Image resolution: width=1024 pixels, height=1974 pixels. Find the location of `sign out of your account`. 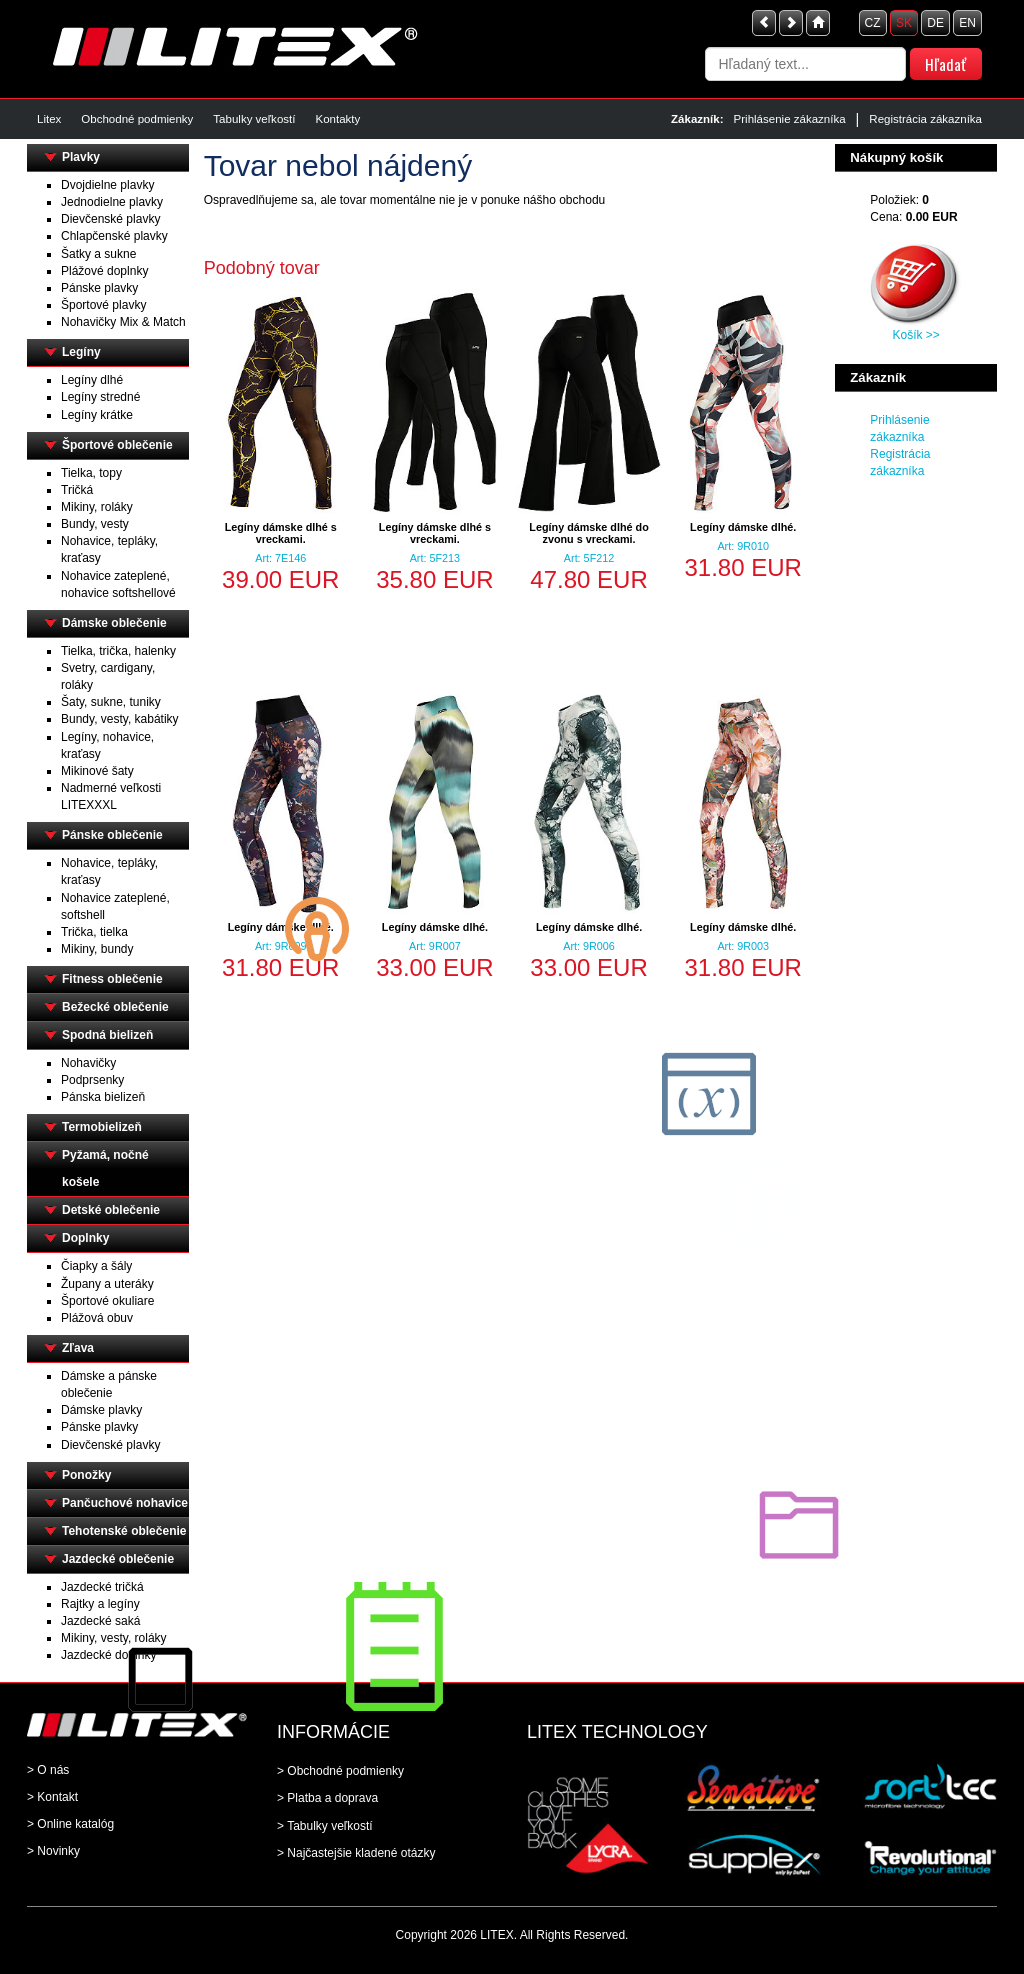

sign out of your account is located at coordinates (760, 1199).